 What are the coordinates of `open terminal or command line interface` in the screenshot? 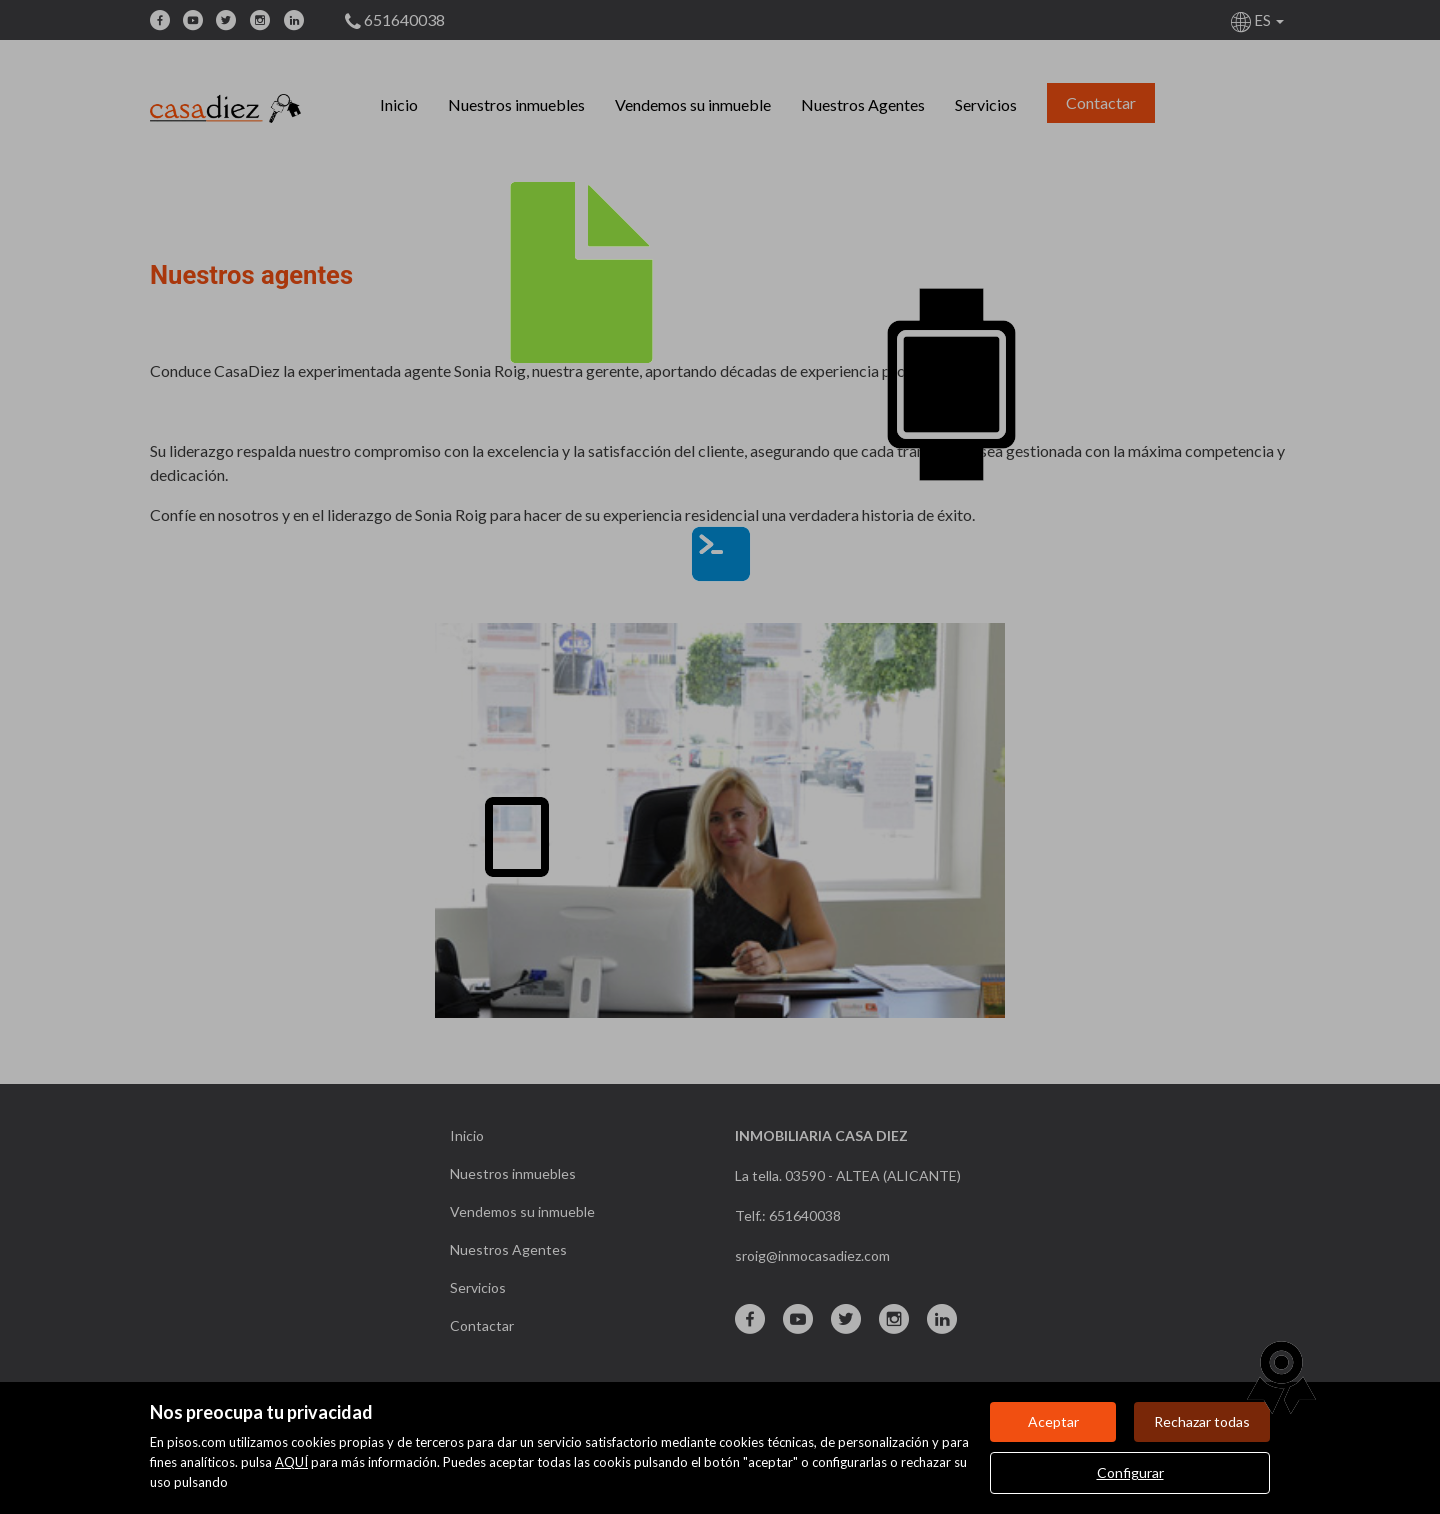 It's located at (721, 554).